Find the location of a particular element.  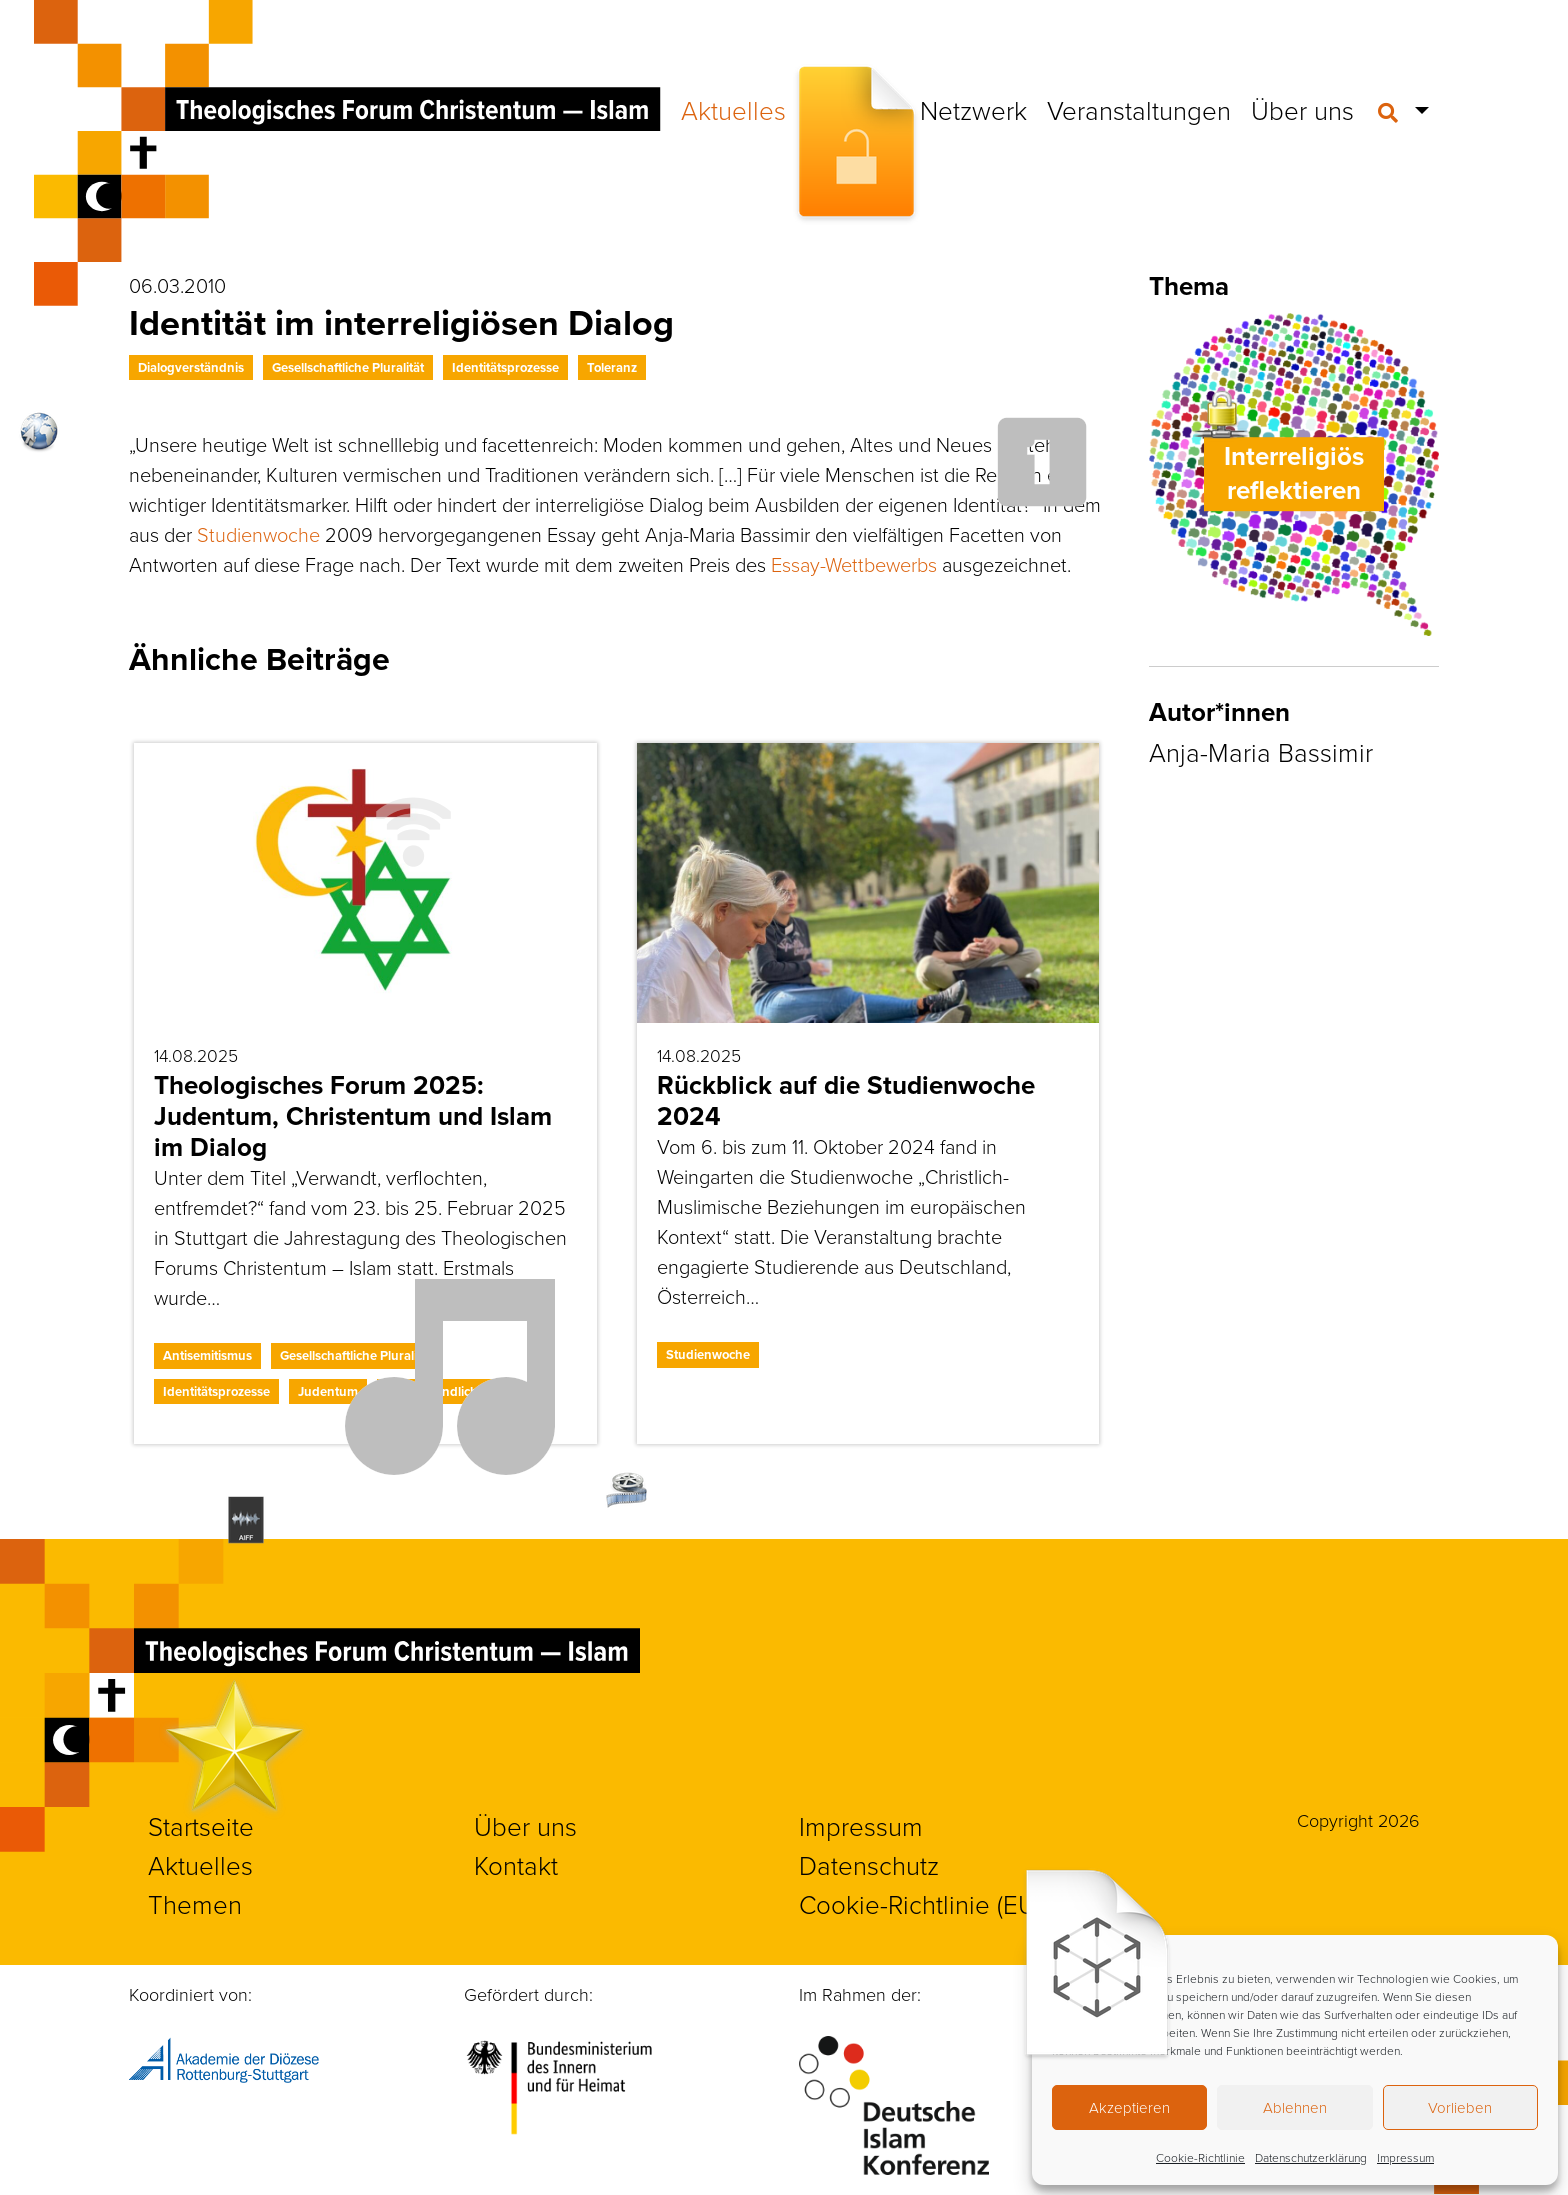

indicates a video file type is located at coordinates (626, 1491).